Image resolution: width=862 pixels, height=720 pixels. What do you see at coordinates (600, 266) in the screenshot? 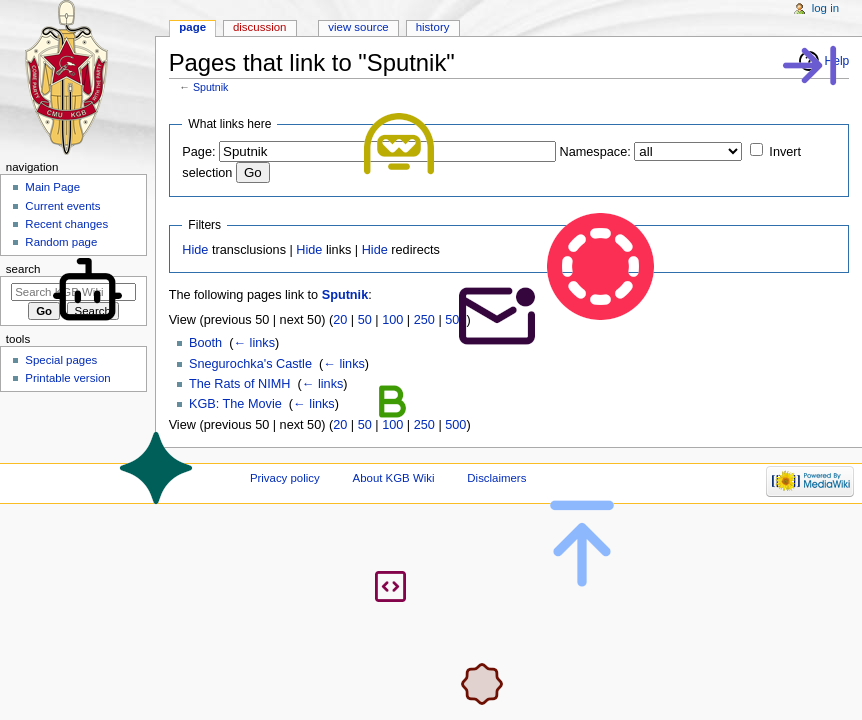
I see `draft issue in your activity feed` at bounding box center [600, 266].